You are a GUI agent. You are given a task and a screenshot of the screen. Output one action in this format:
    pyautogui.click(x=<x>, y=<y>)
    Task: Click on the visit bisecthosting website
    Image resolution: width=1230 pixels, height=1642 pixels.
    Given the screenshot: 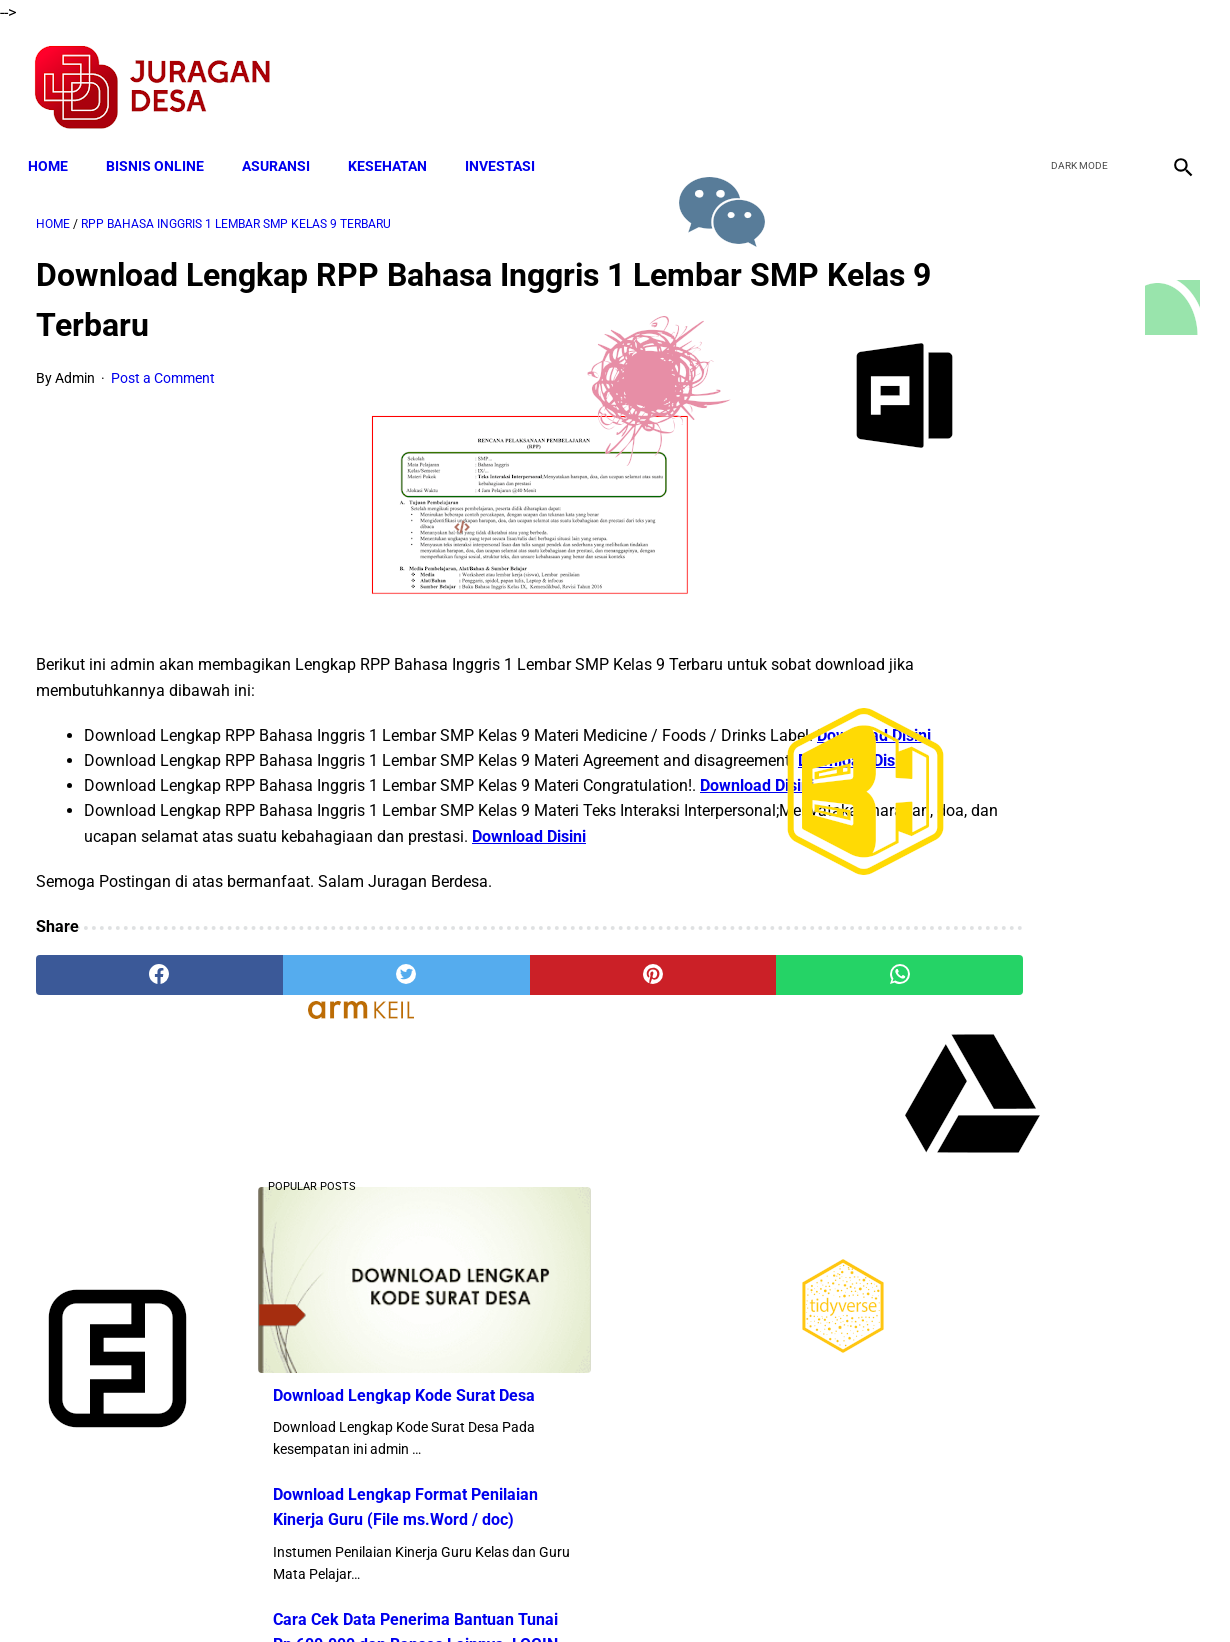 What is the action you would take?
    pyautogui.click(x=865, y=791)
    